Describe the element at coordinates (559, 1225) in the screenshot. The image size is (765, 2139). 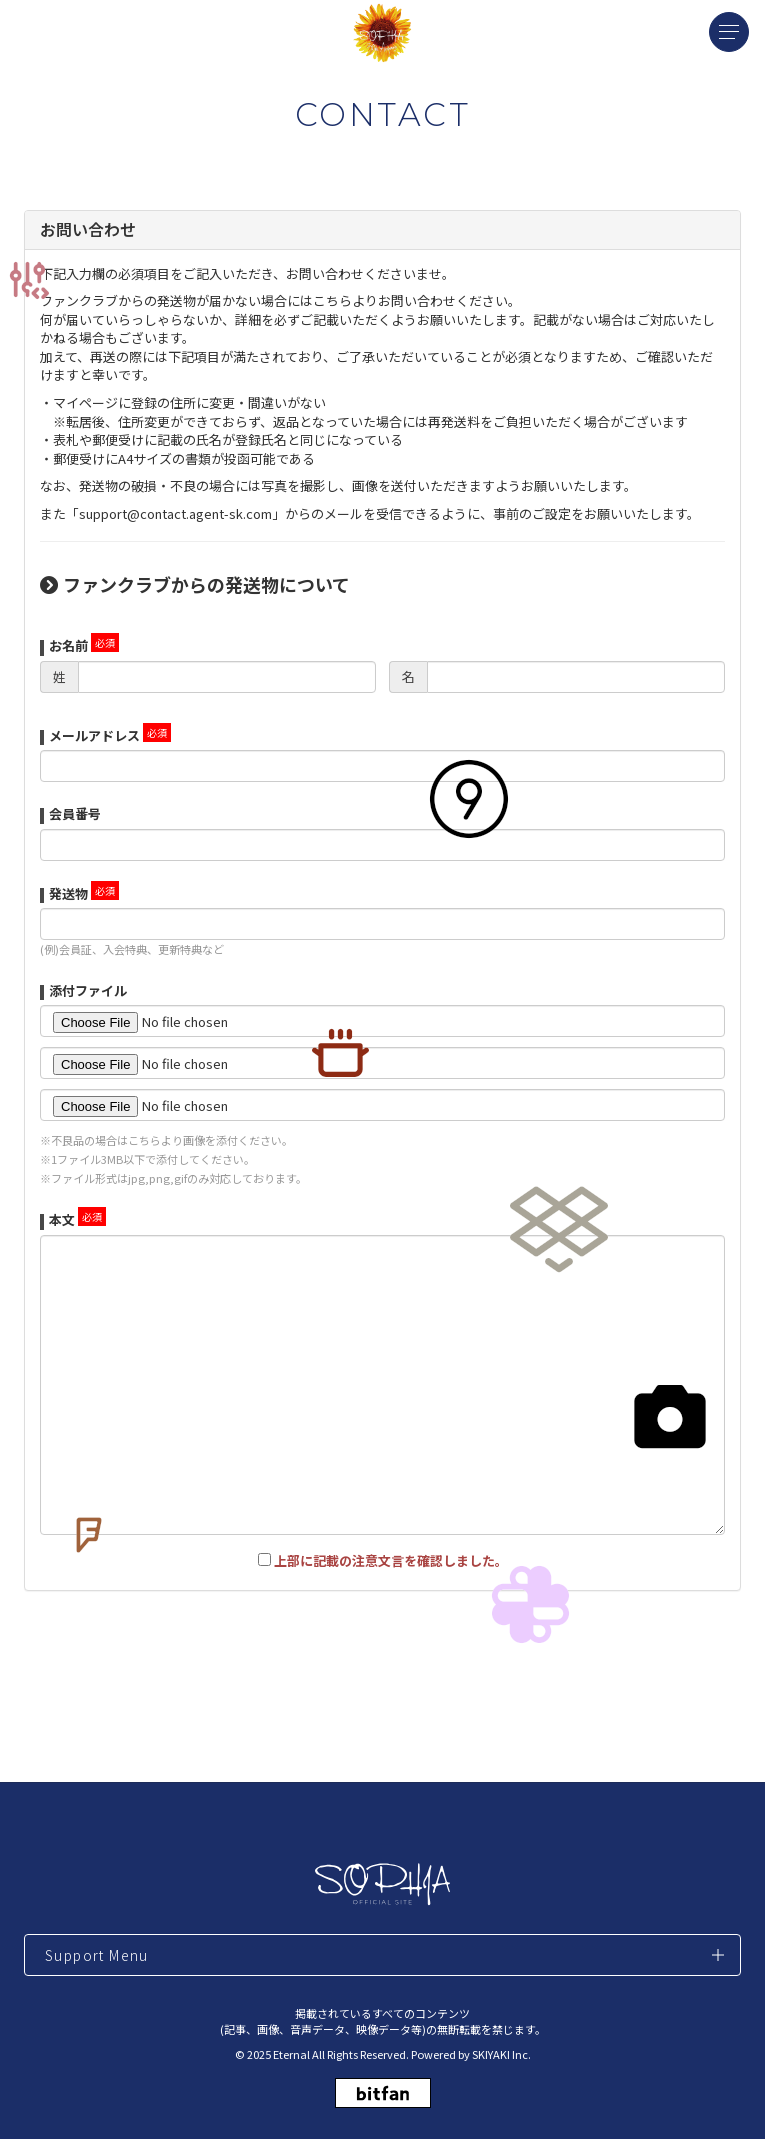
I see `open dropbox cloud storage` at that location.